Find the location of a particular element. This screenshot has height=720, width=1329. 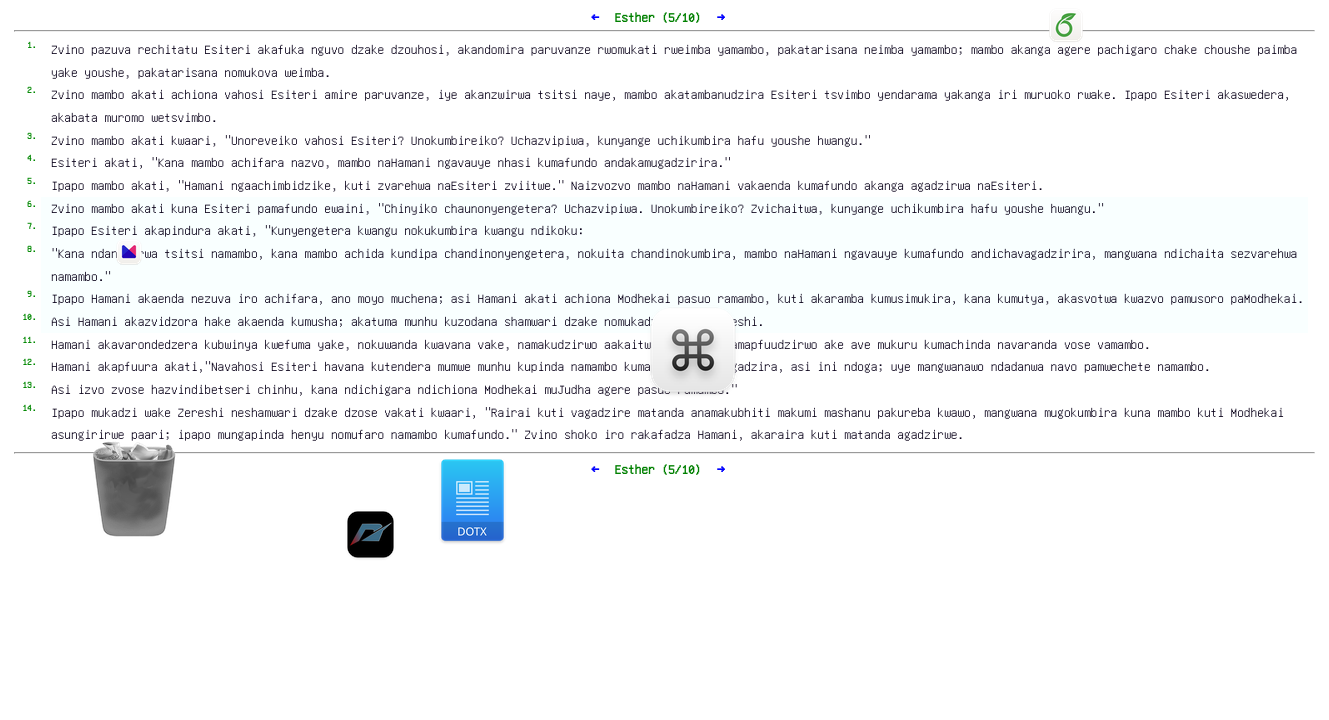

open overleaf document editor is located at coordinates (1066, 25).